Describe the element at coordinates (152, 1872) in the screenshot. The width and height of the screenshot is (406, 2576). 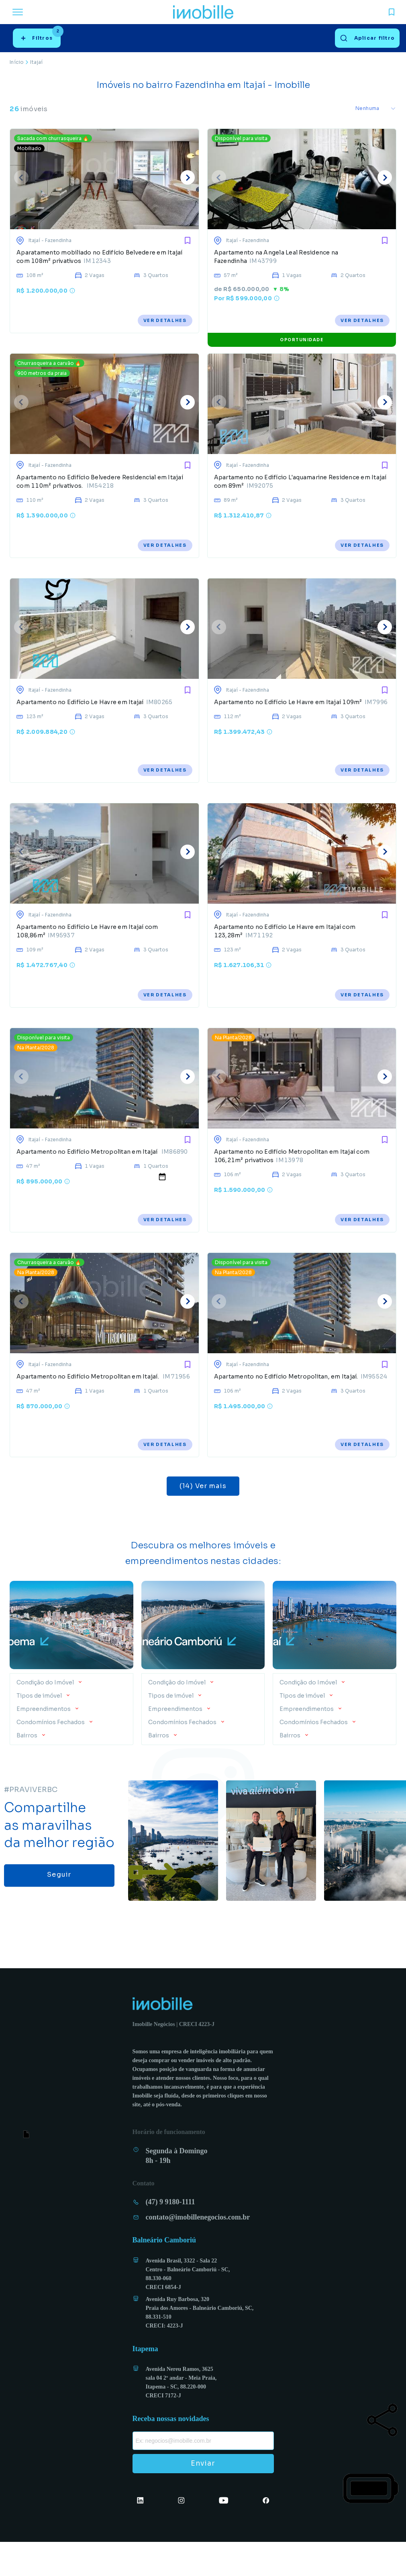
I see `move item to the right` at that location.